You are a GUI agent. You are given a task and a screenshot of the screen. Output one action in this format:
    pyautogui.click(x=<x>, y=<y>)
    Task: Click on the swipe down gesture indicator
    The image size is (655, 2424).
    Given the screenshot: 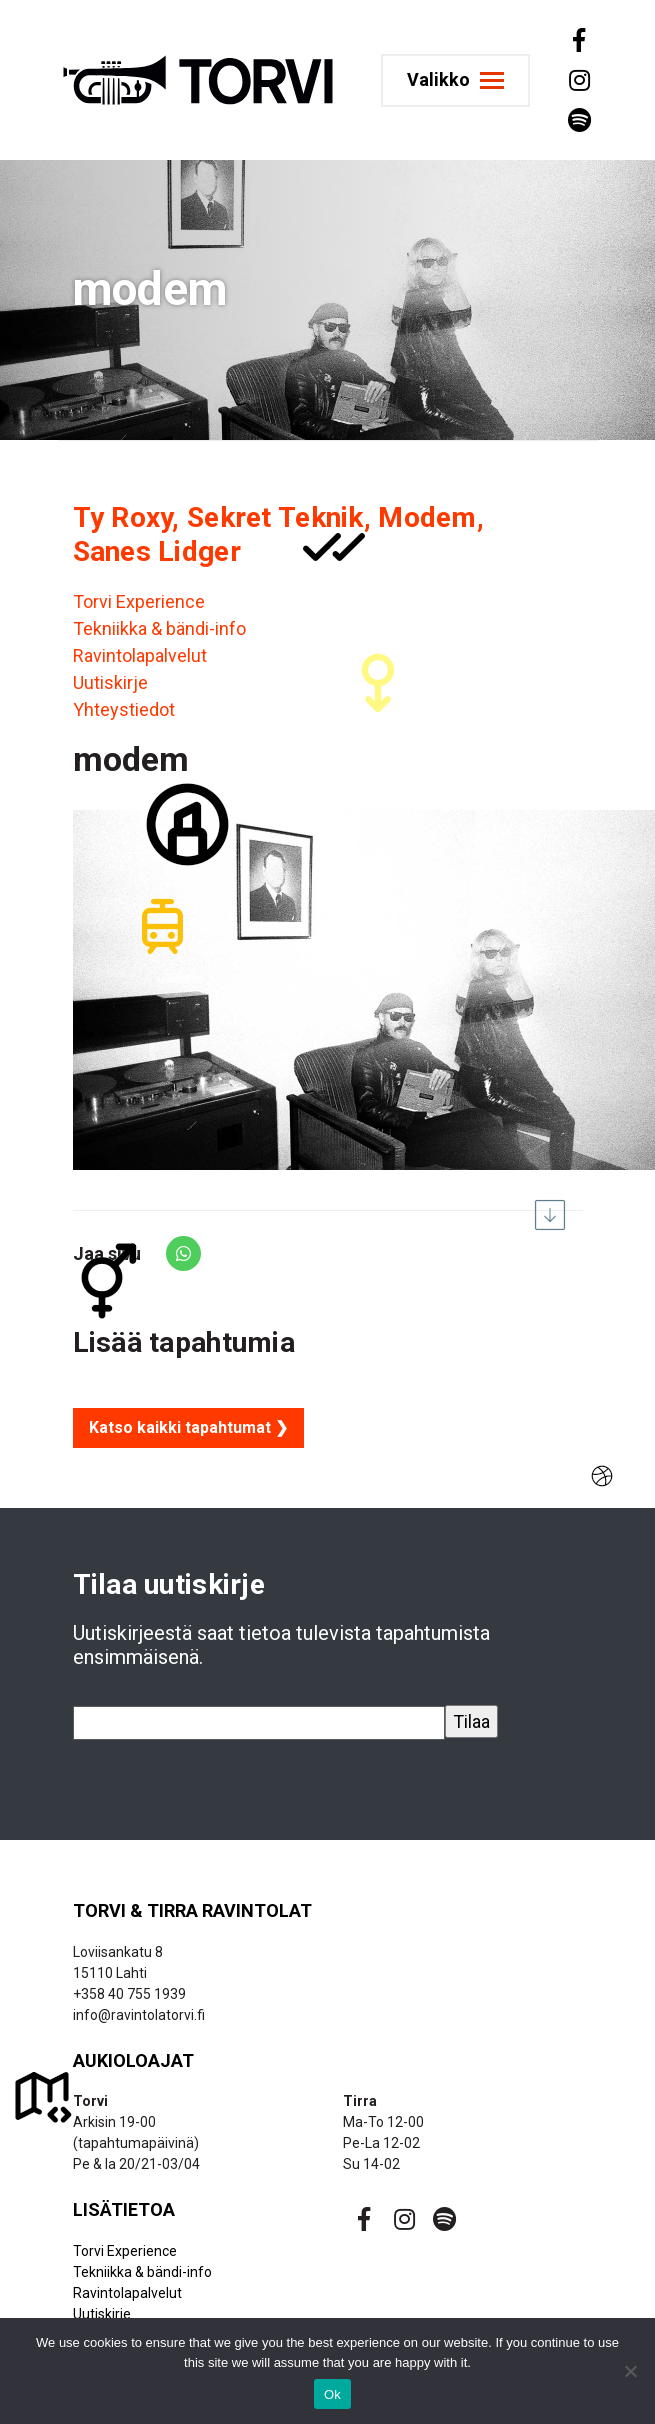 What is the action you would take?
    pyautogui.click(x=378, y=683)
    